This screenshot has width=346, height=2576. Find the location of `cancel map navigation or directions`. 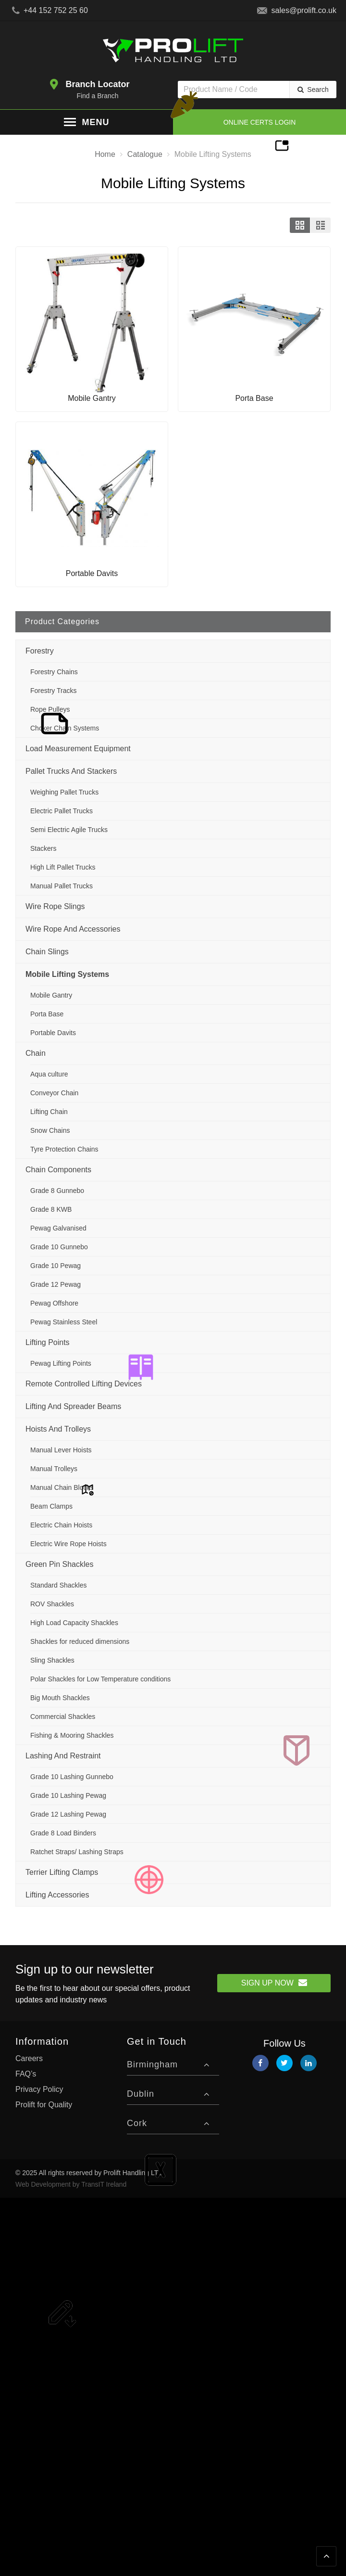

cancel map navigation or directions is located at coordinates (87, 1489).